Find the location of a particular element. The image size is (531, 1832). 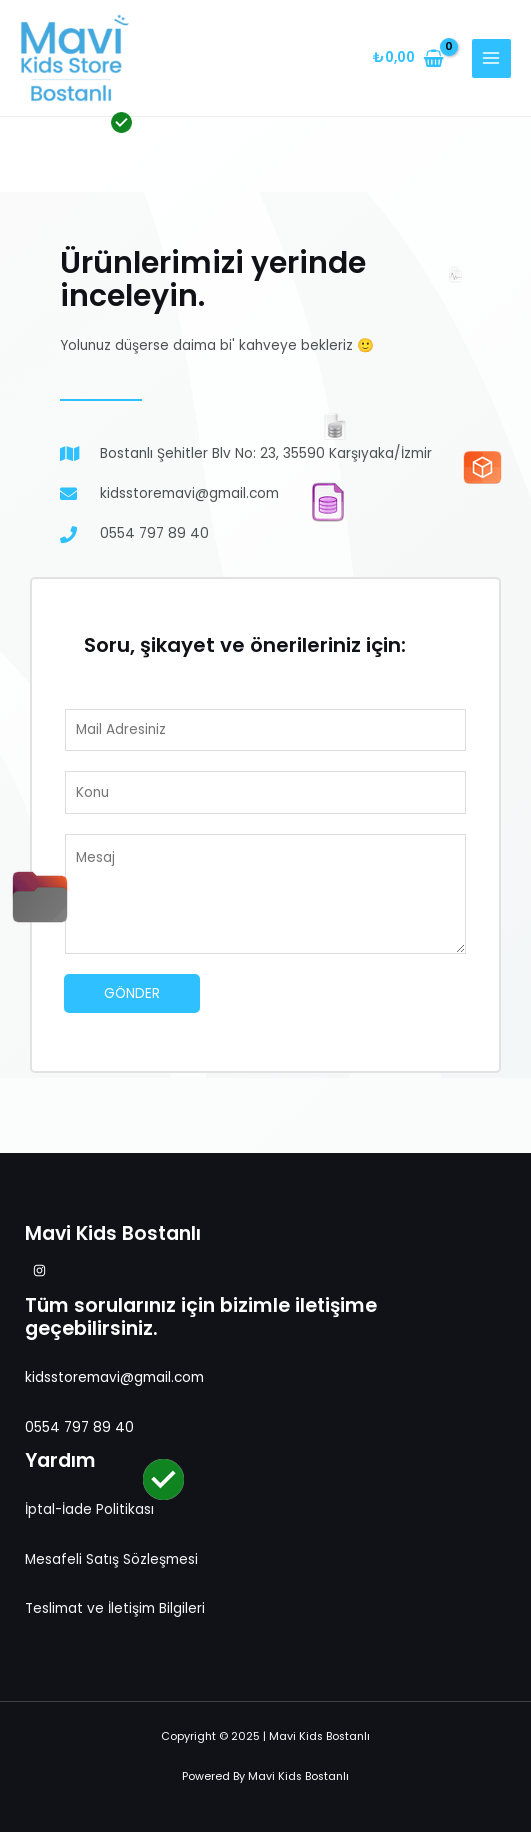

open a database file is located at coordinates (328, 502).